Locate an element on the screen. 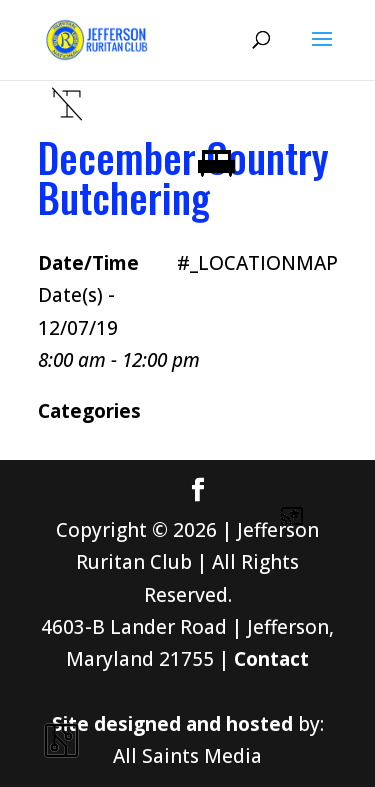 The width and height of the screenshot is (375, 787). disable text formatting is located at coordinates (67, 104).